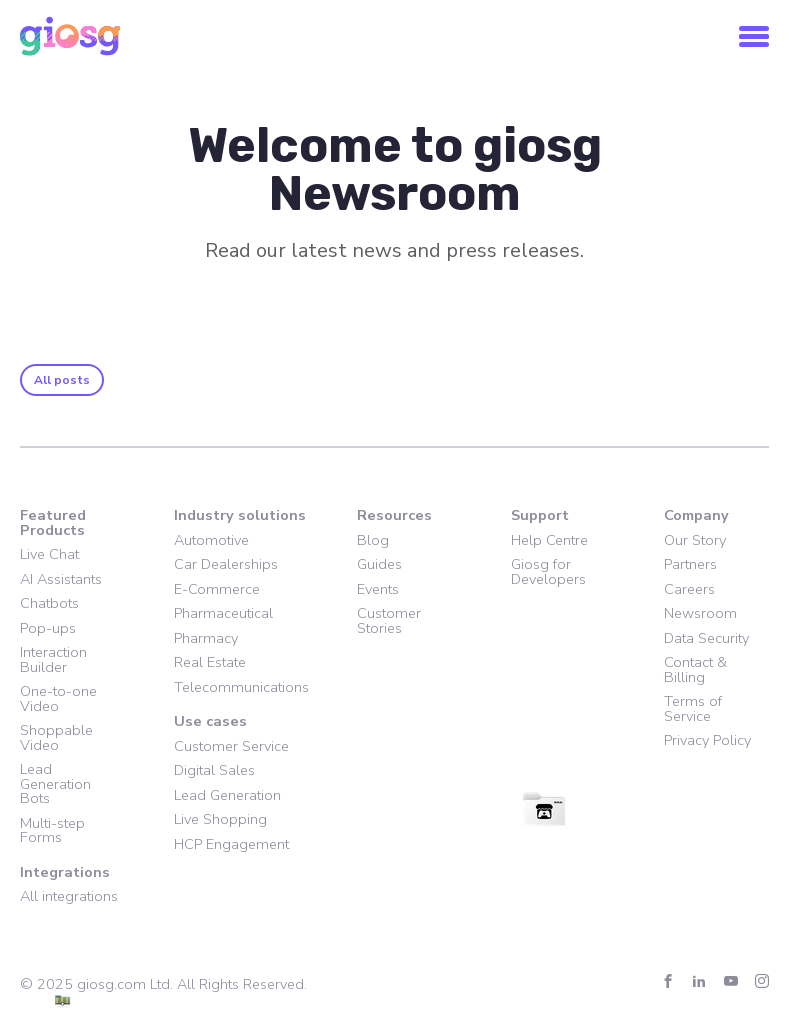 The width and height of the screenshot is (789, 1014). I want to click on open your itch.io games folder, so click(544, 810).